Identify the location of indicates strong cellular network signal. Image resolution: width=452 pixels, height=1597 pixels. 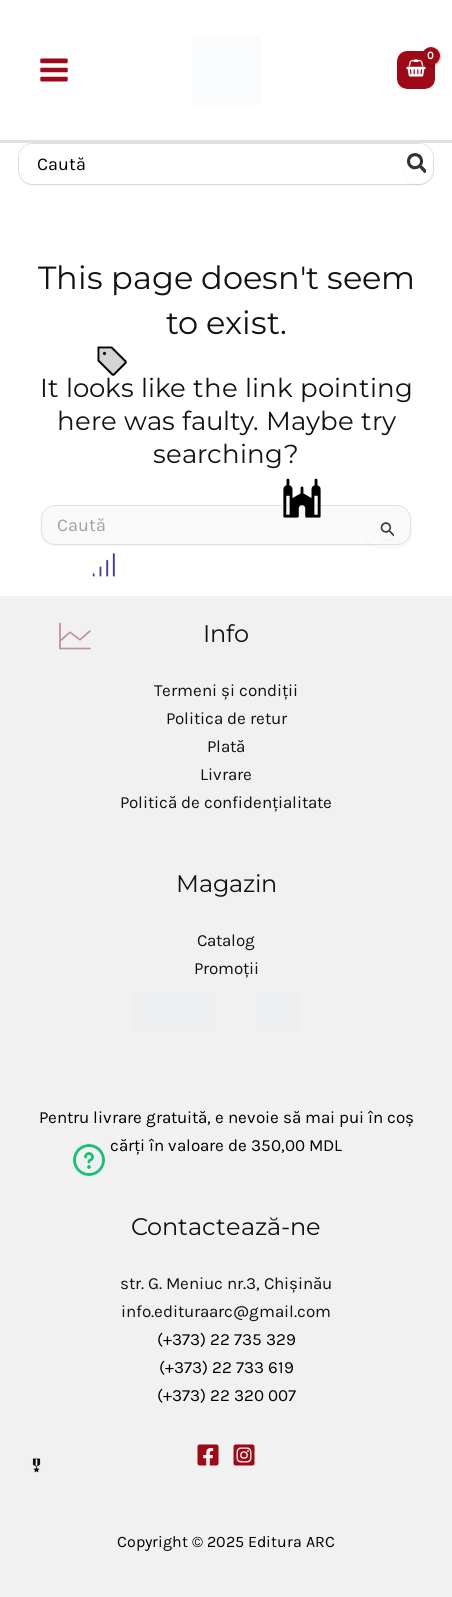
(108, 563).